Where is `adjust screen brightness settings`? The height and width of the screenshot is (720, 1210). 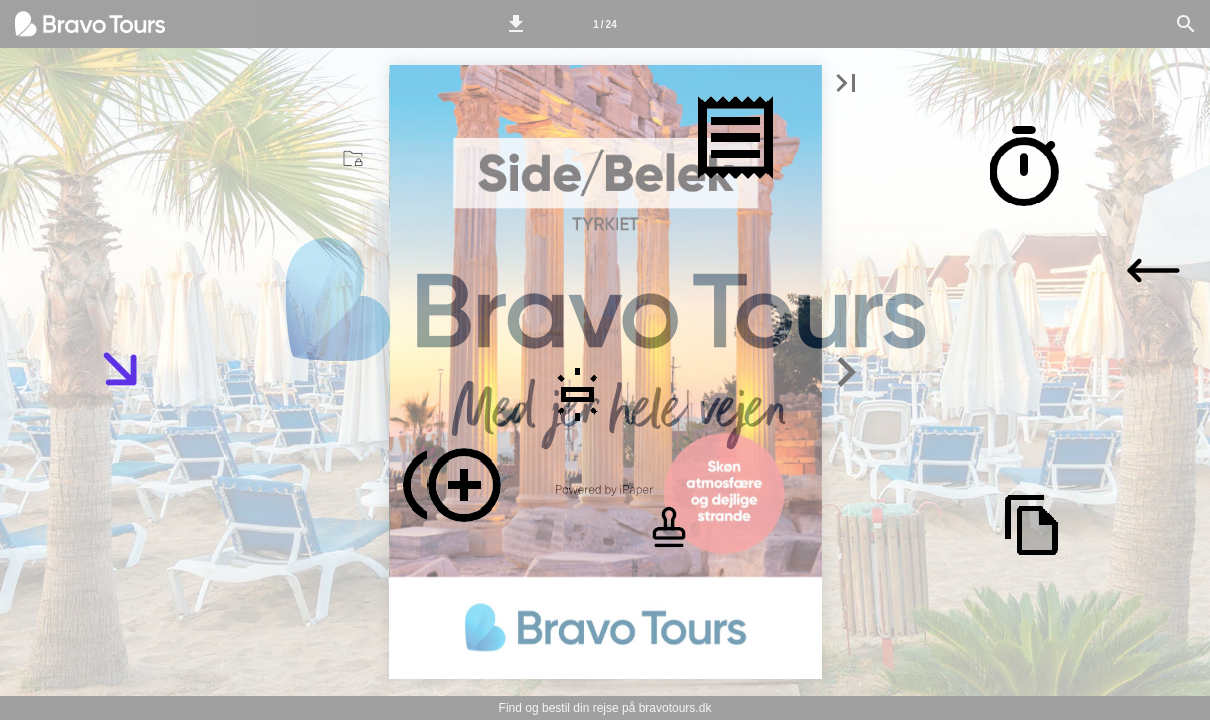
adjust screen brightness settings is located at coordinates (577, 394).